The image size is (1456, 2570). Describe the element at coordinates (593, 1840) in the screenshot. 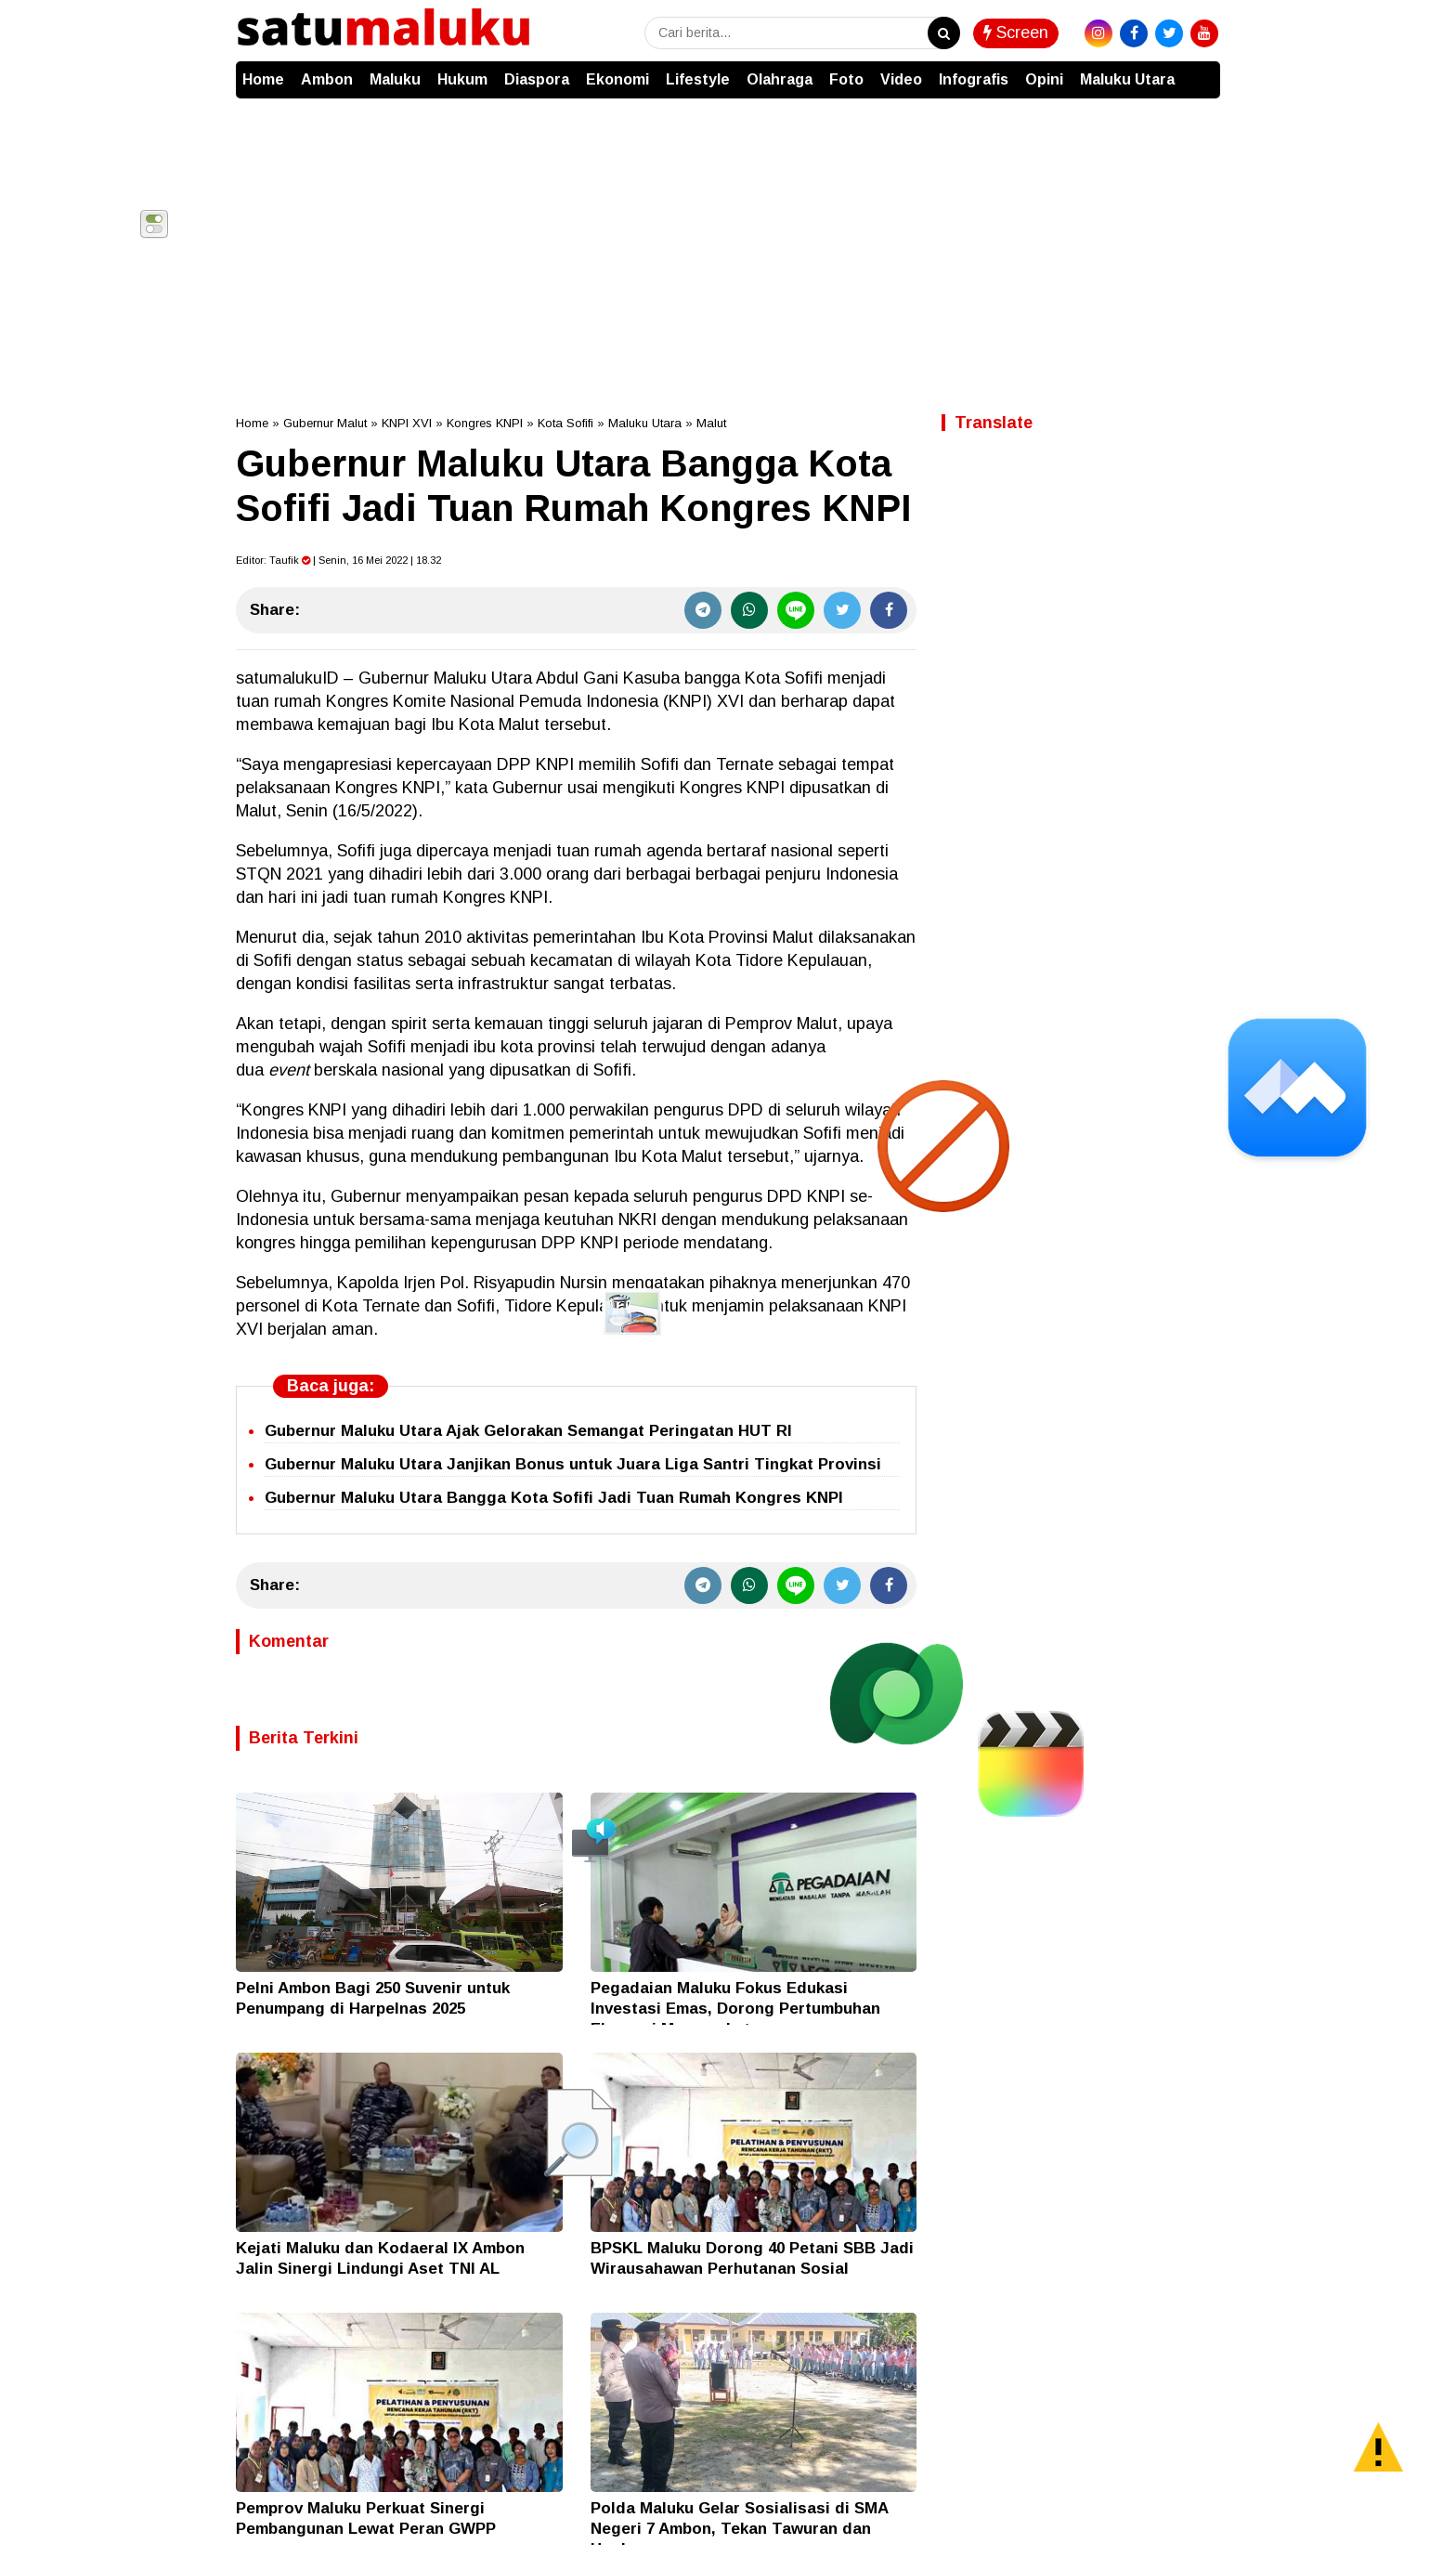

I see `open the narrator accessibility app` at that location.